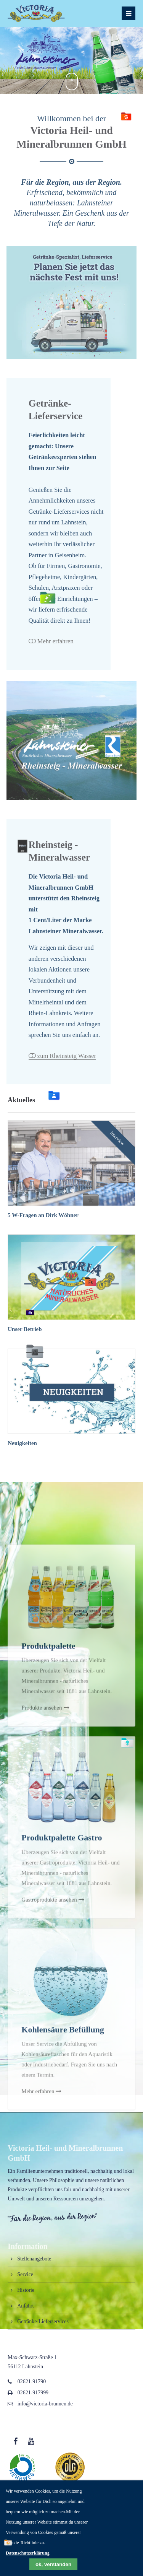 The width and height of the screenshot is (143, 2576). I want to click on open bookmarked or favorite files folder, so click(91, 1199).